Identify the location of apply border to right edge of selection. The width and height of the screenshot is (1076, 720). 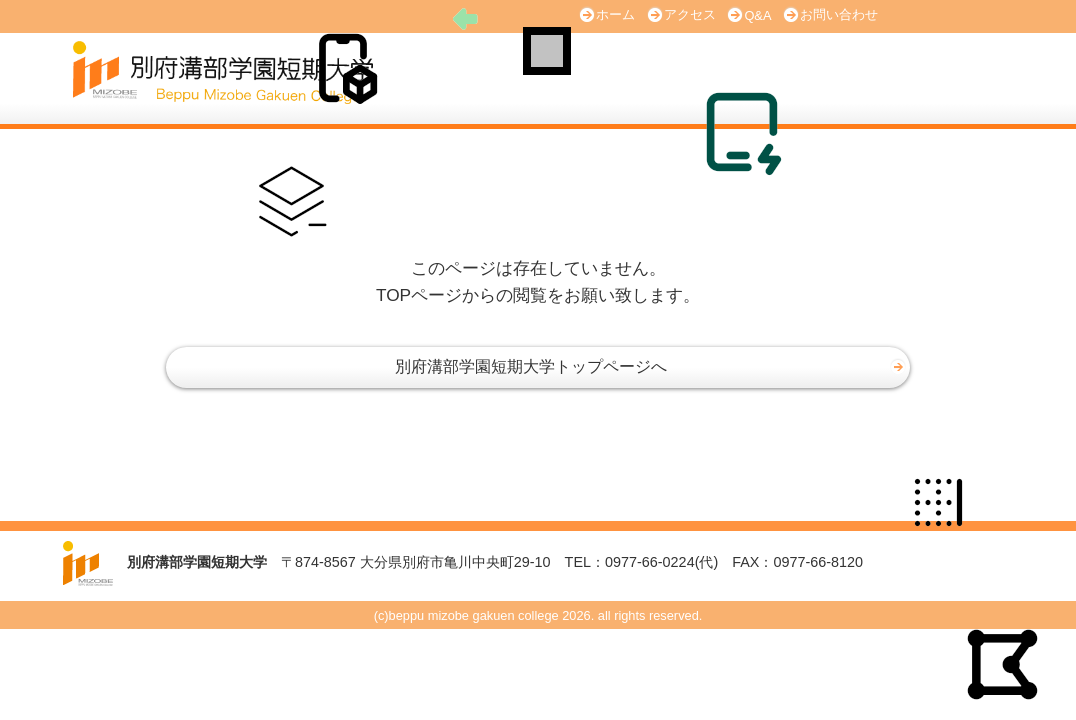
(938, 502).